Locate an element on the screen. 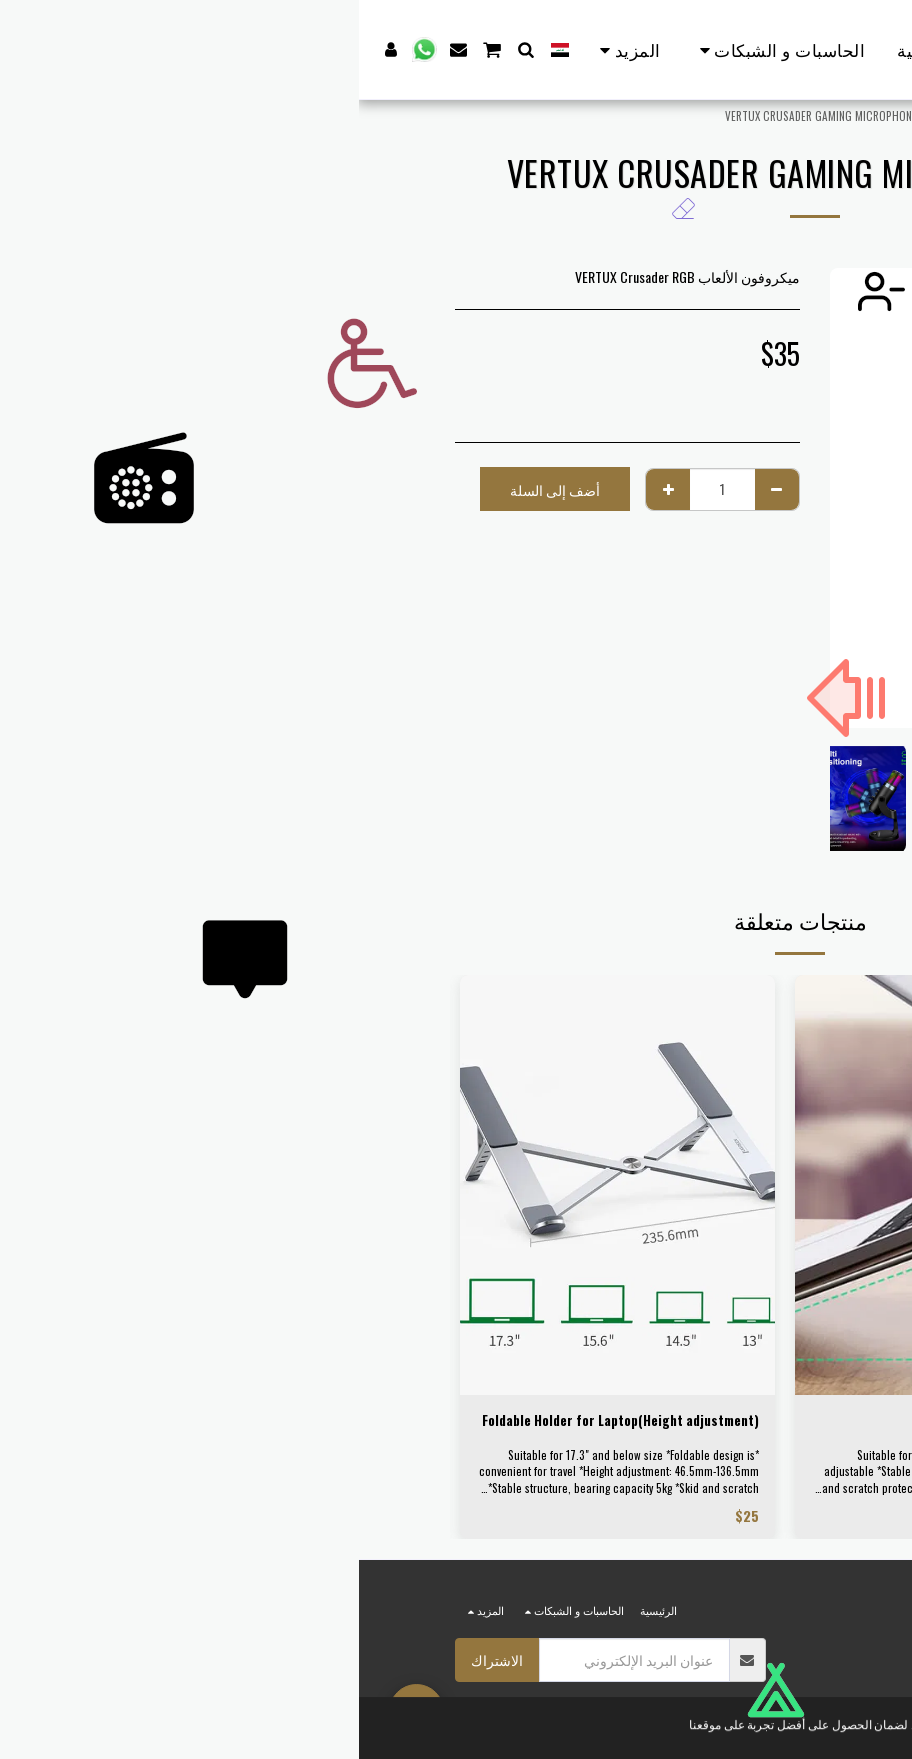 This screenshot has height=1759, width=912. go back or return to previous screen is located at coordinates (849, 698).